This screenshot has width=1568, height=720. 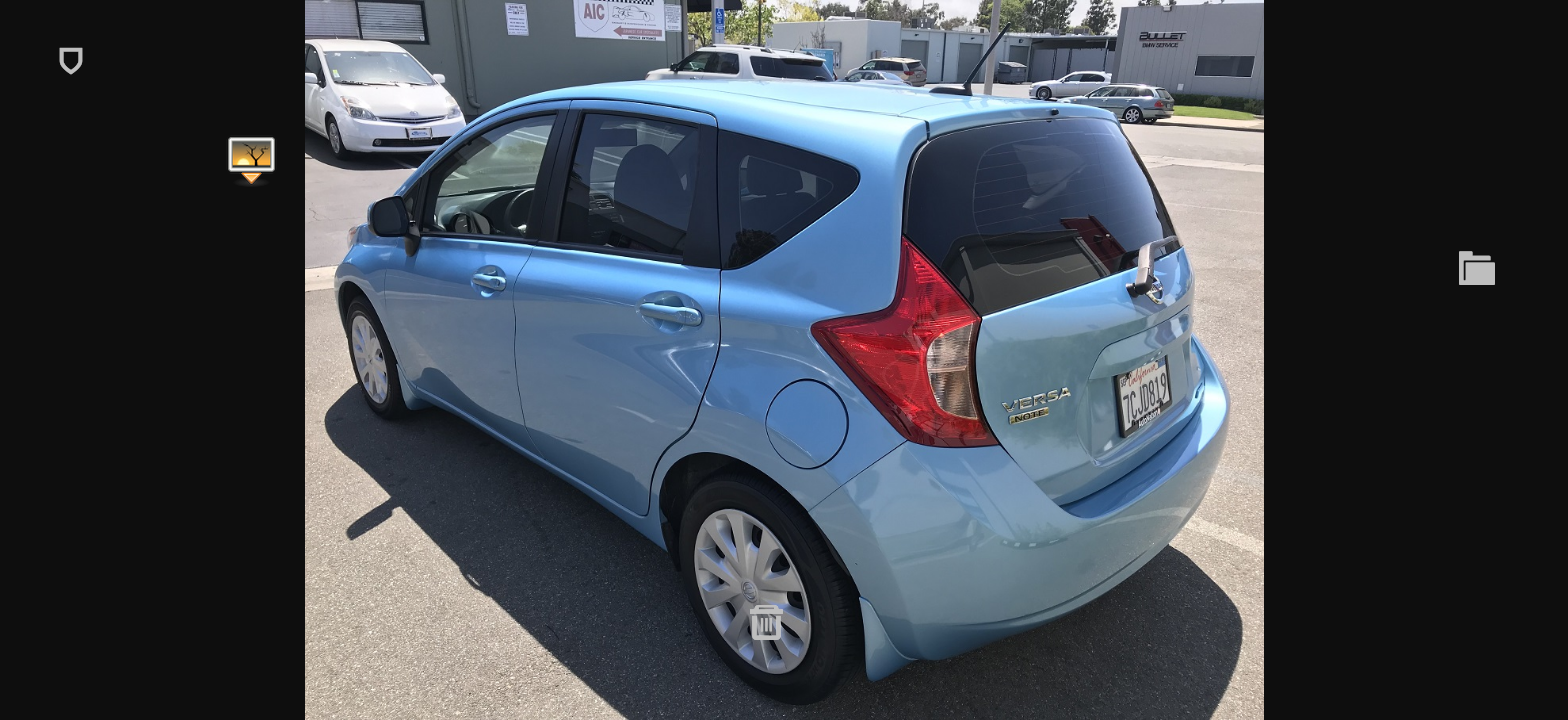 I want to click on indicates low security status, so click(x=71, y=61).